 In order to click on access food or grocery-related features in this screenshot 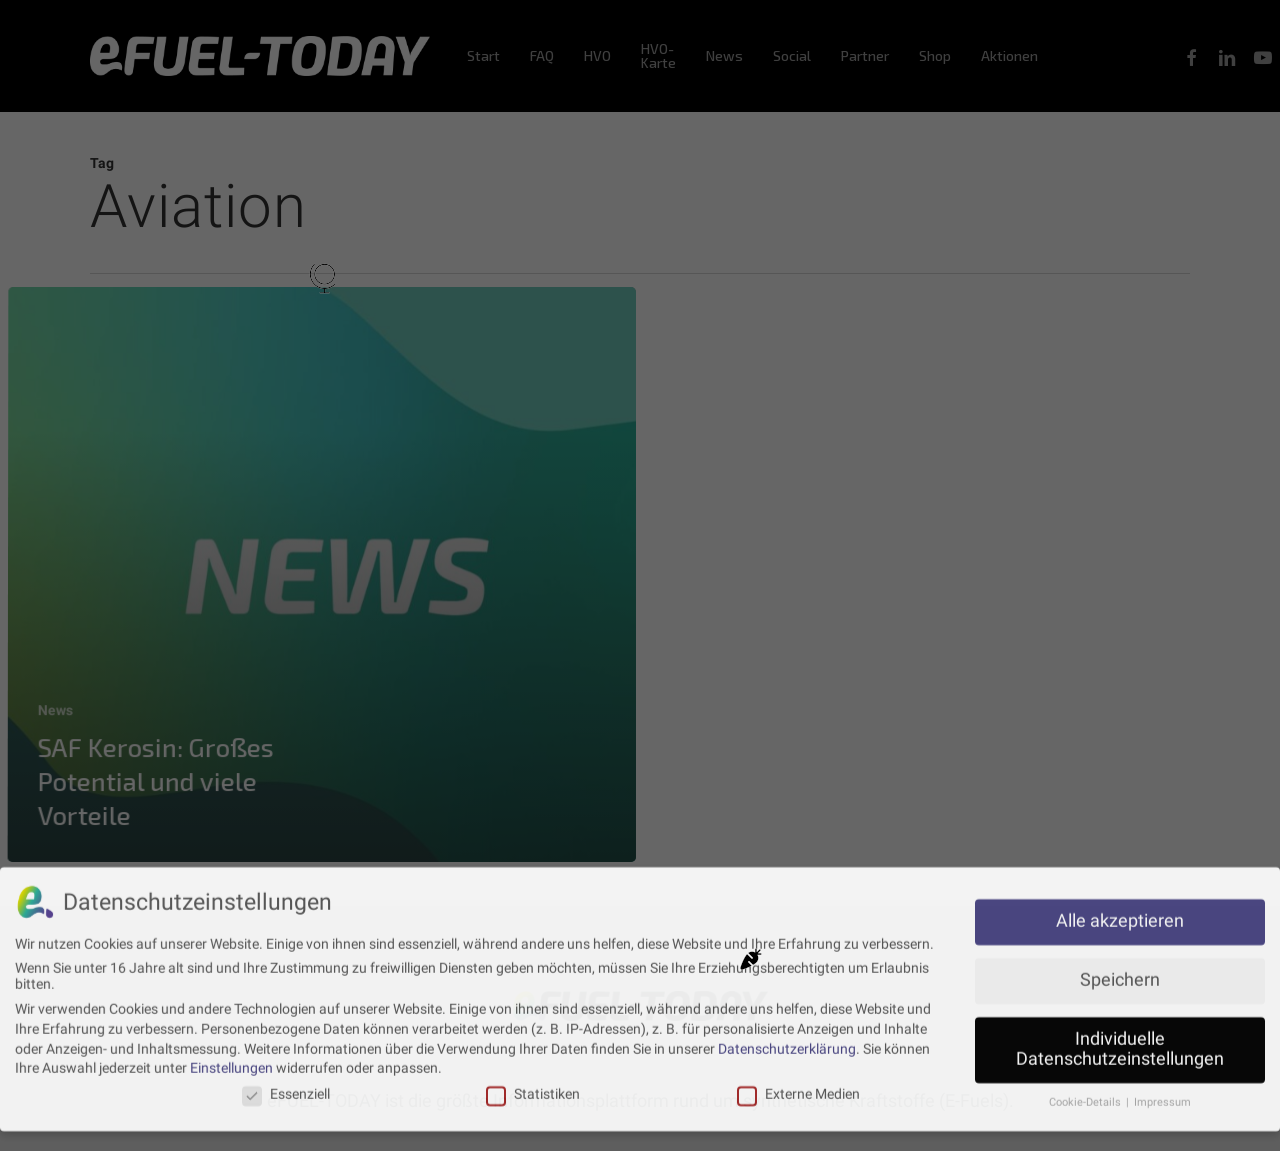, I will do `click(750, 959)`.